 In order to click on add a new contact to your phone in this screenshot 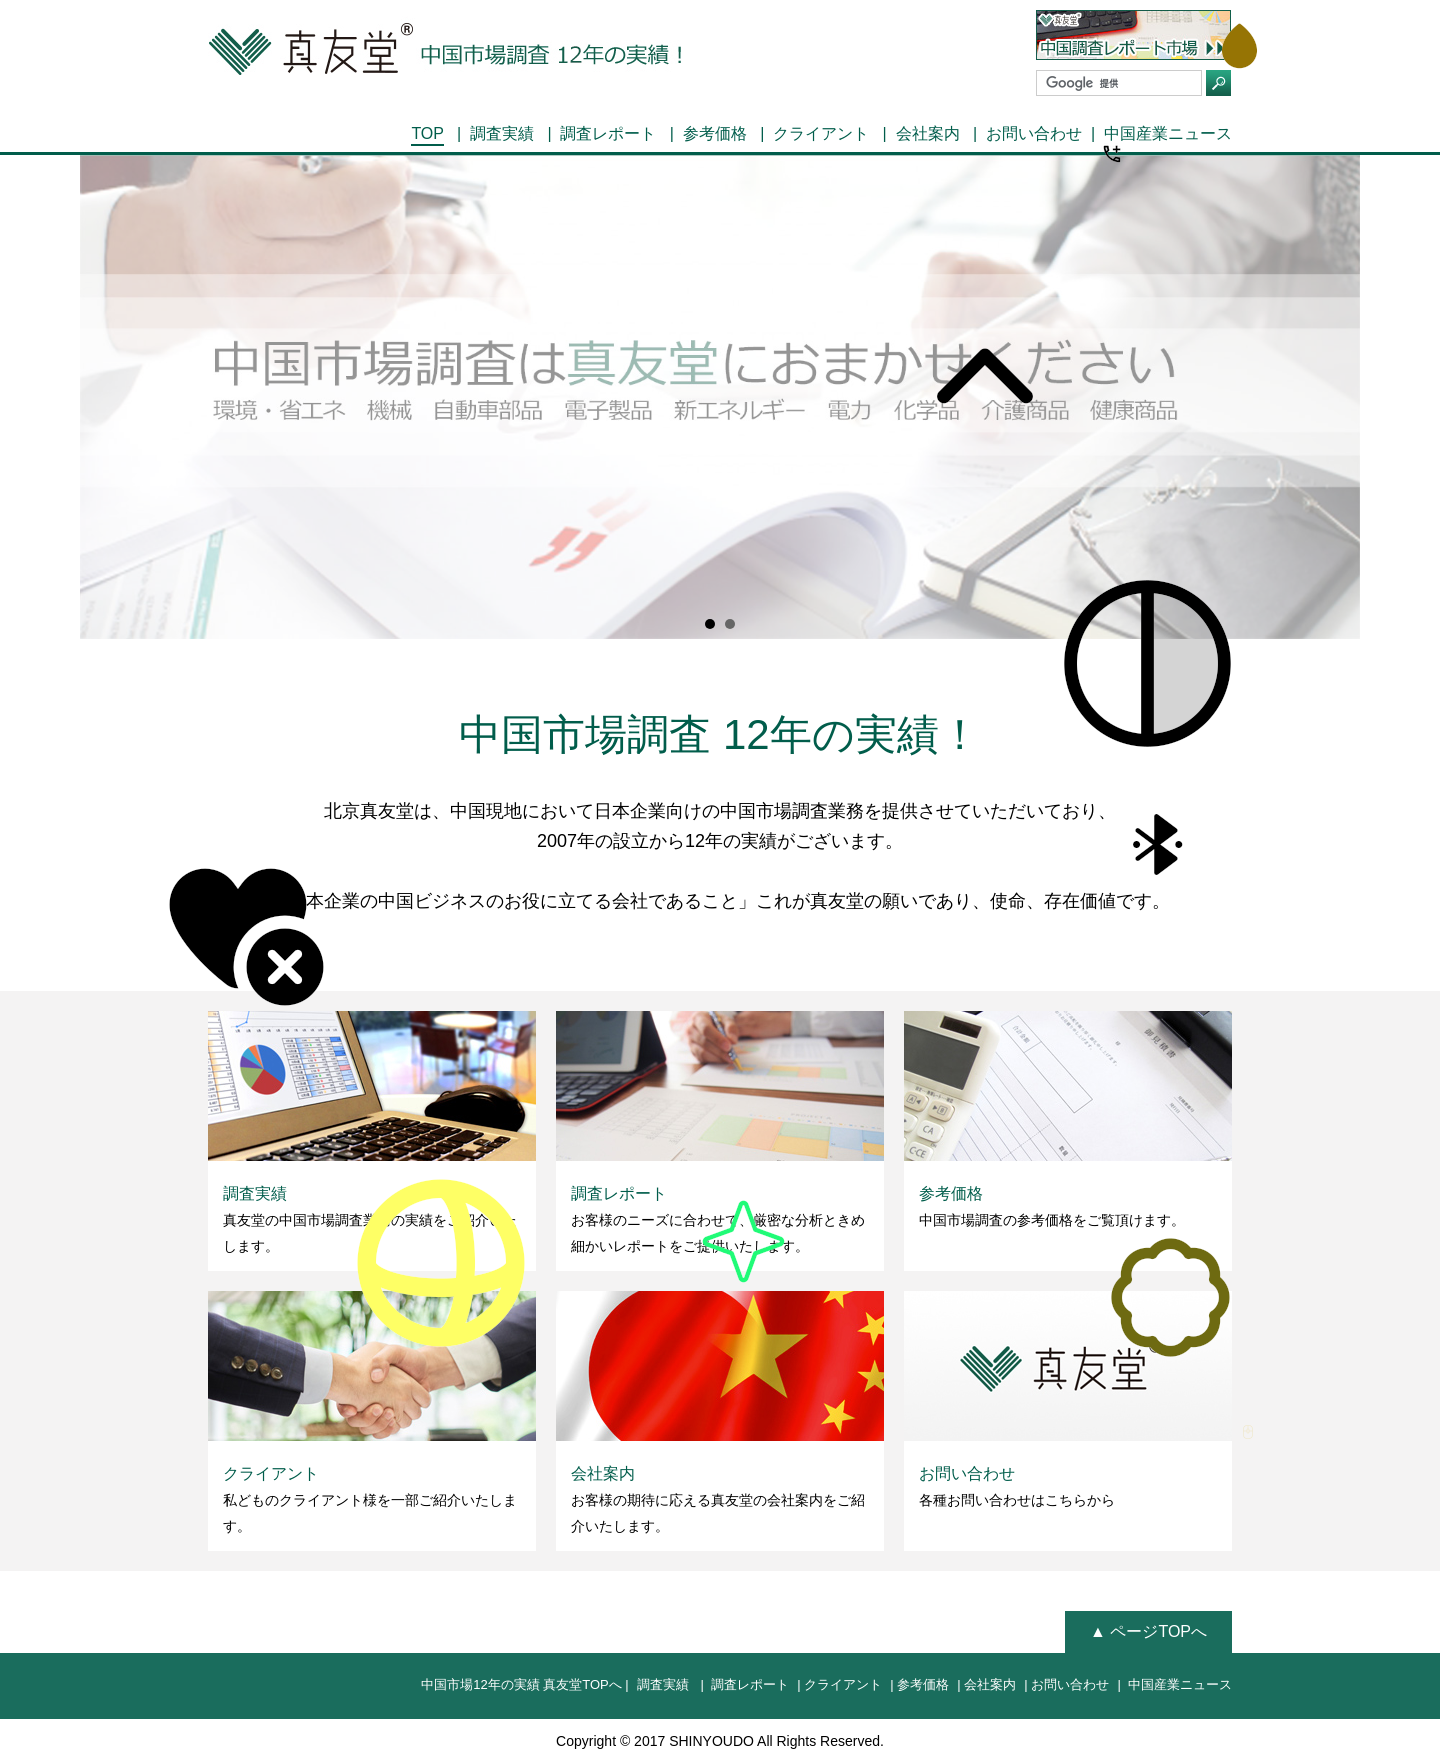, I will do `click(1112, 154)`.